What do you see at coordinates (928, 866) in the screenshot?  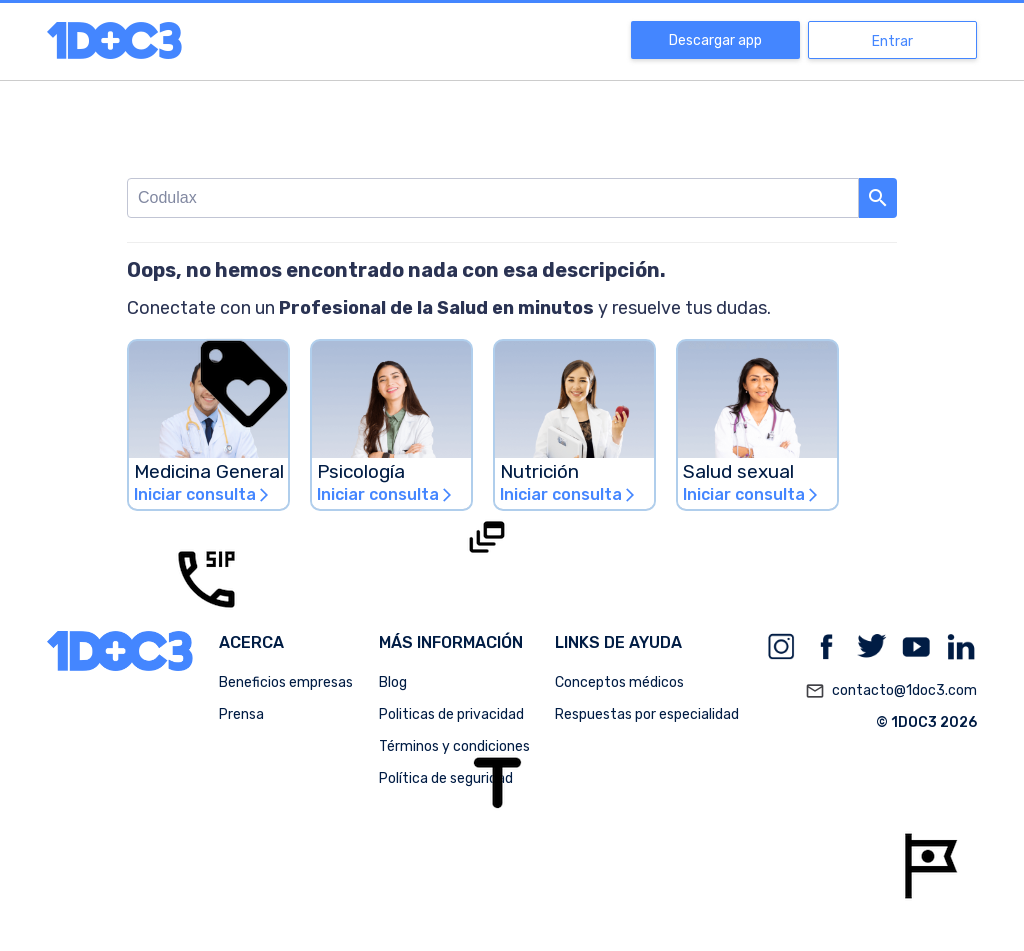 I see `start a guided tour or walkthrough` at bounding box center [928, 866].